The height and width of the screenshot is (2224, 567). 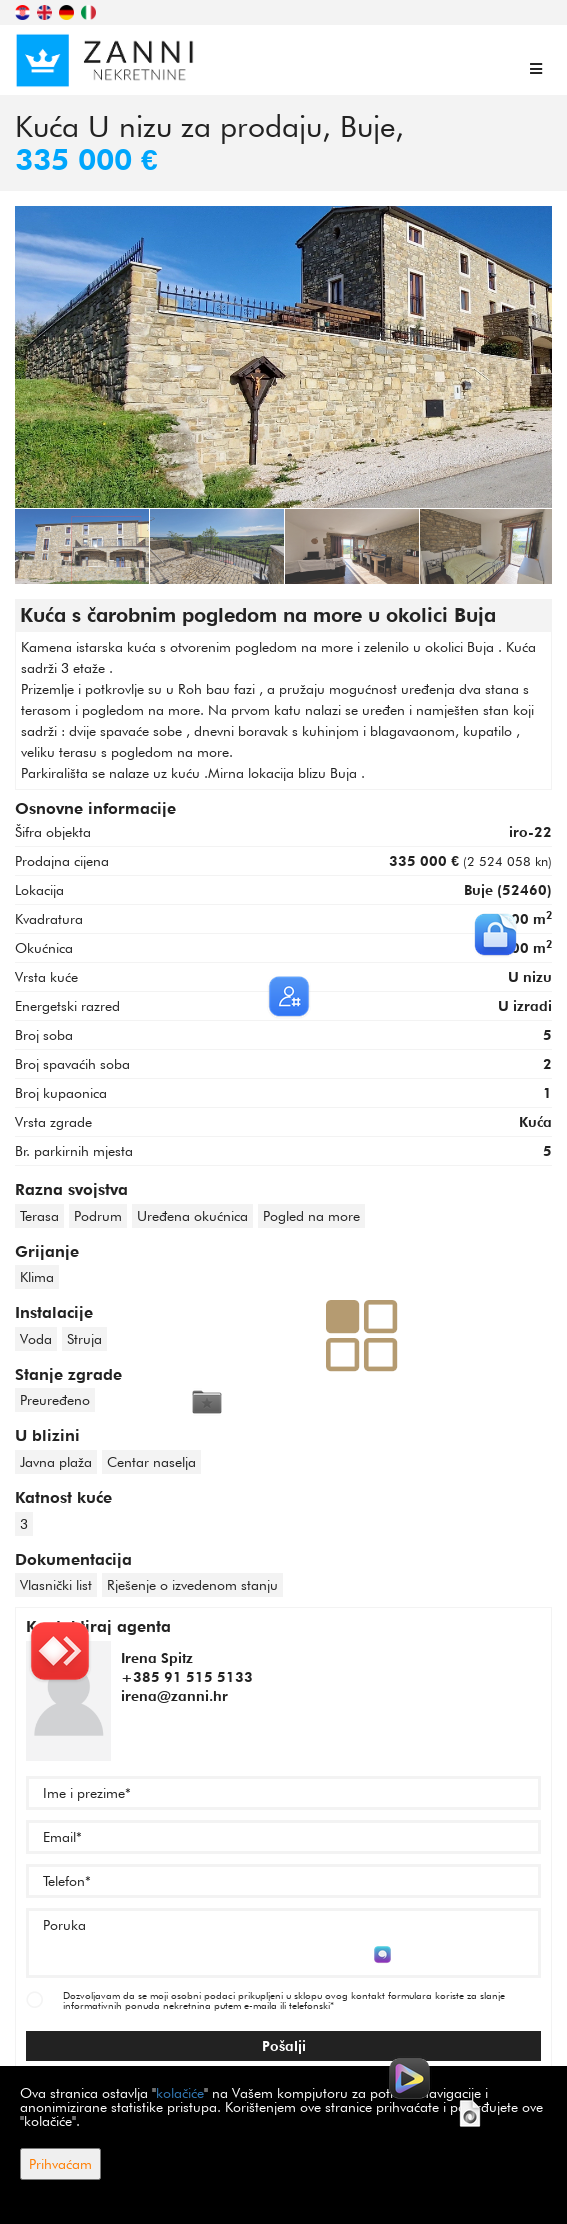 What do you see at coordinates (207, 1402) in the screenshot?
I see `open bookmarked or favorite files folder` at bounding box center [207, 1402].